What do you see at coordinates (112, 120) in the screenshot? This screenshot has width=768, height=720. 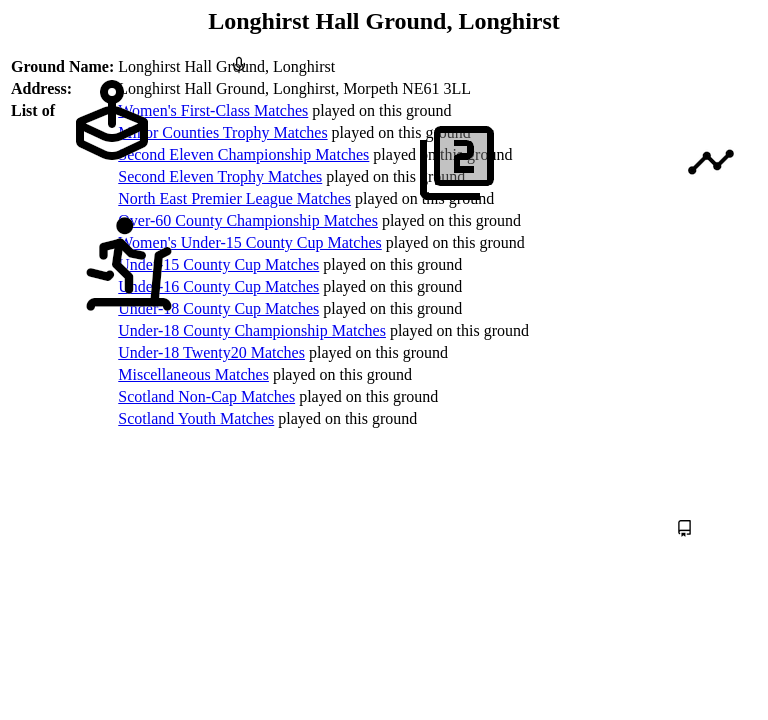 I see `open apple arcade gaming service` at bounding box center [112, 120].